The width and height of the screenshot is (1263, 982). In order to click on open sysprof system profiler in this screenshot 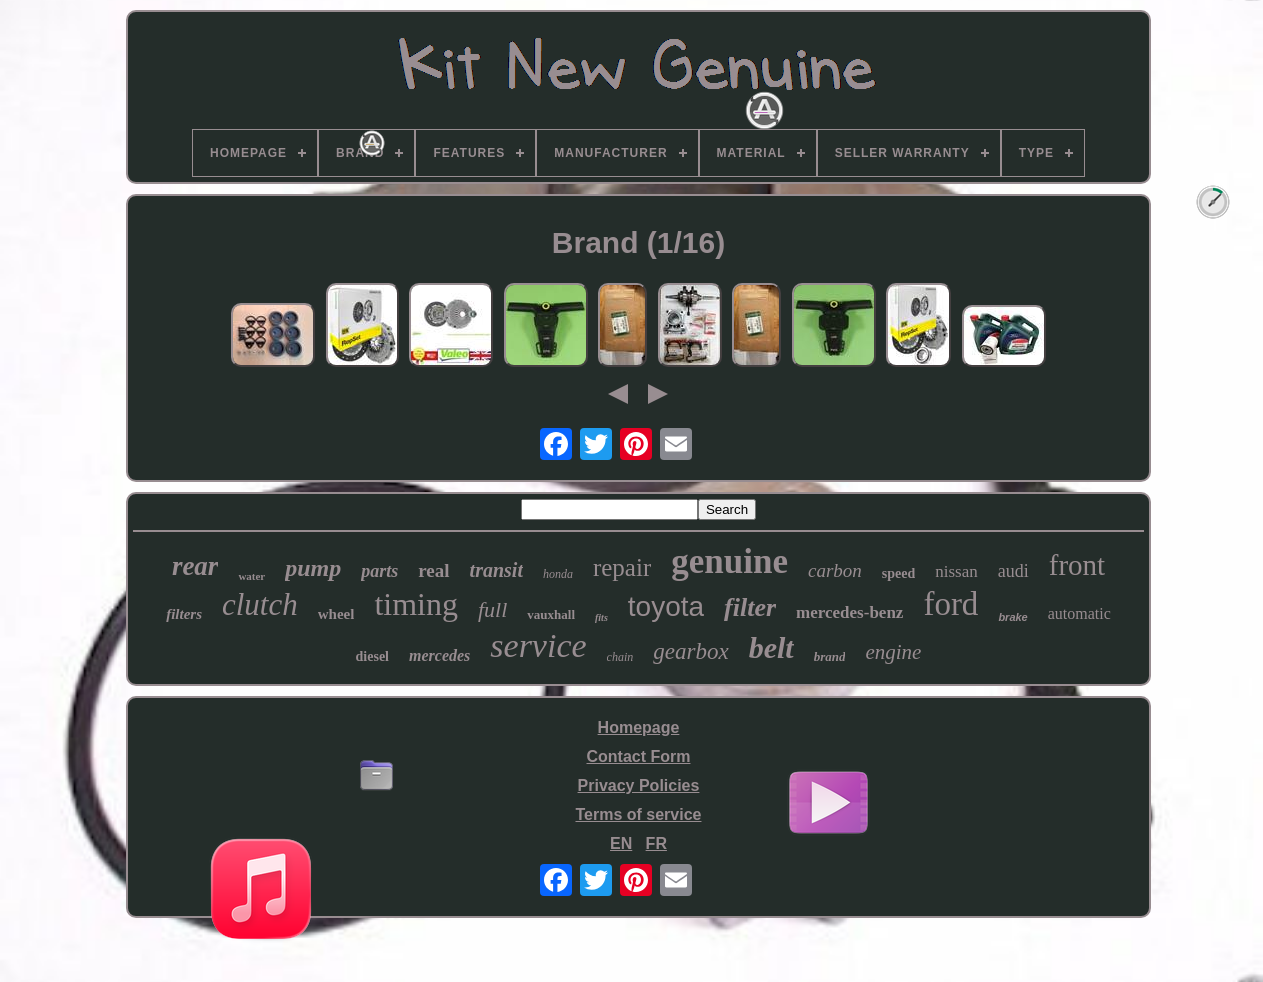, I will do `click(1213, 202)`.